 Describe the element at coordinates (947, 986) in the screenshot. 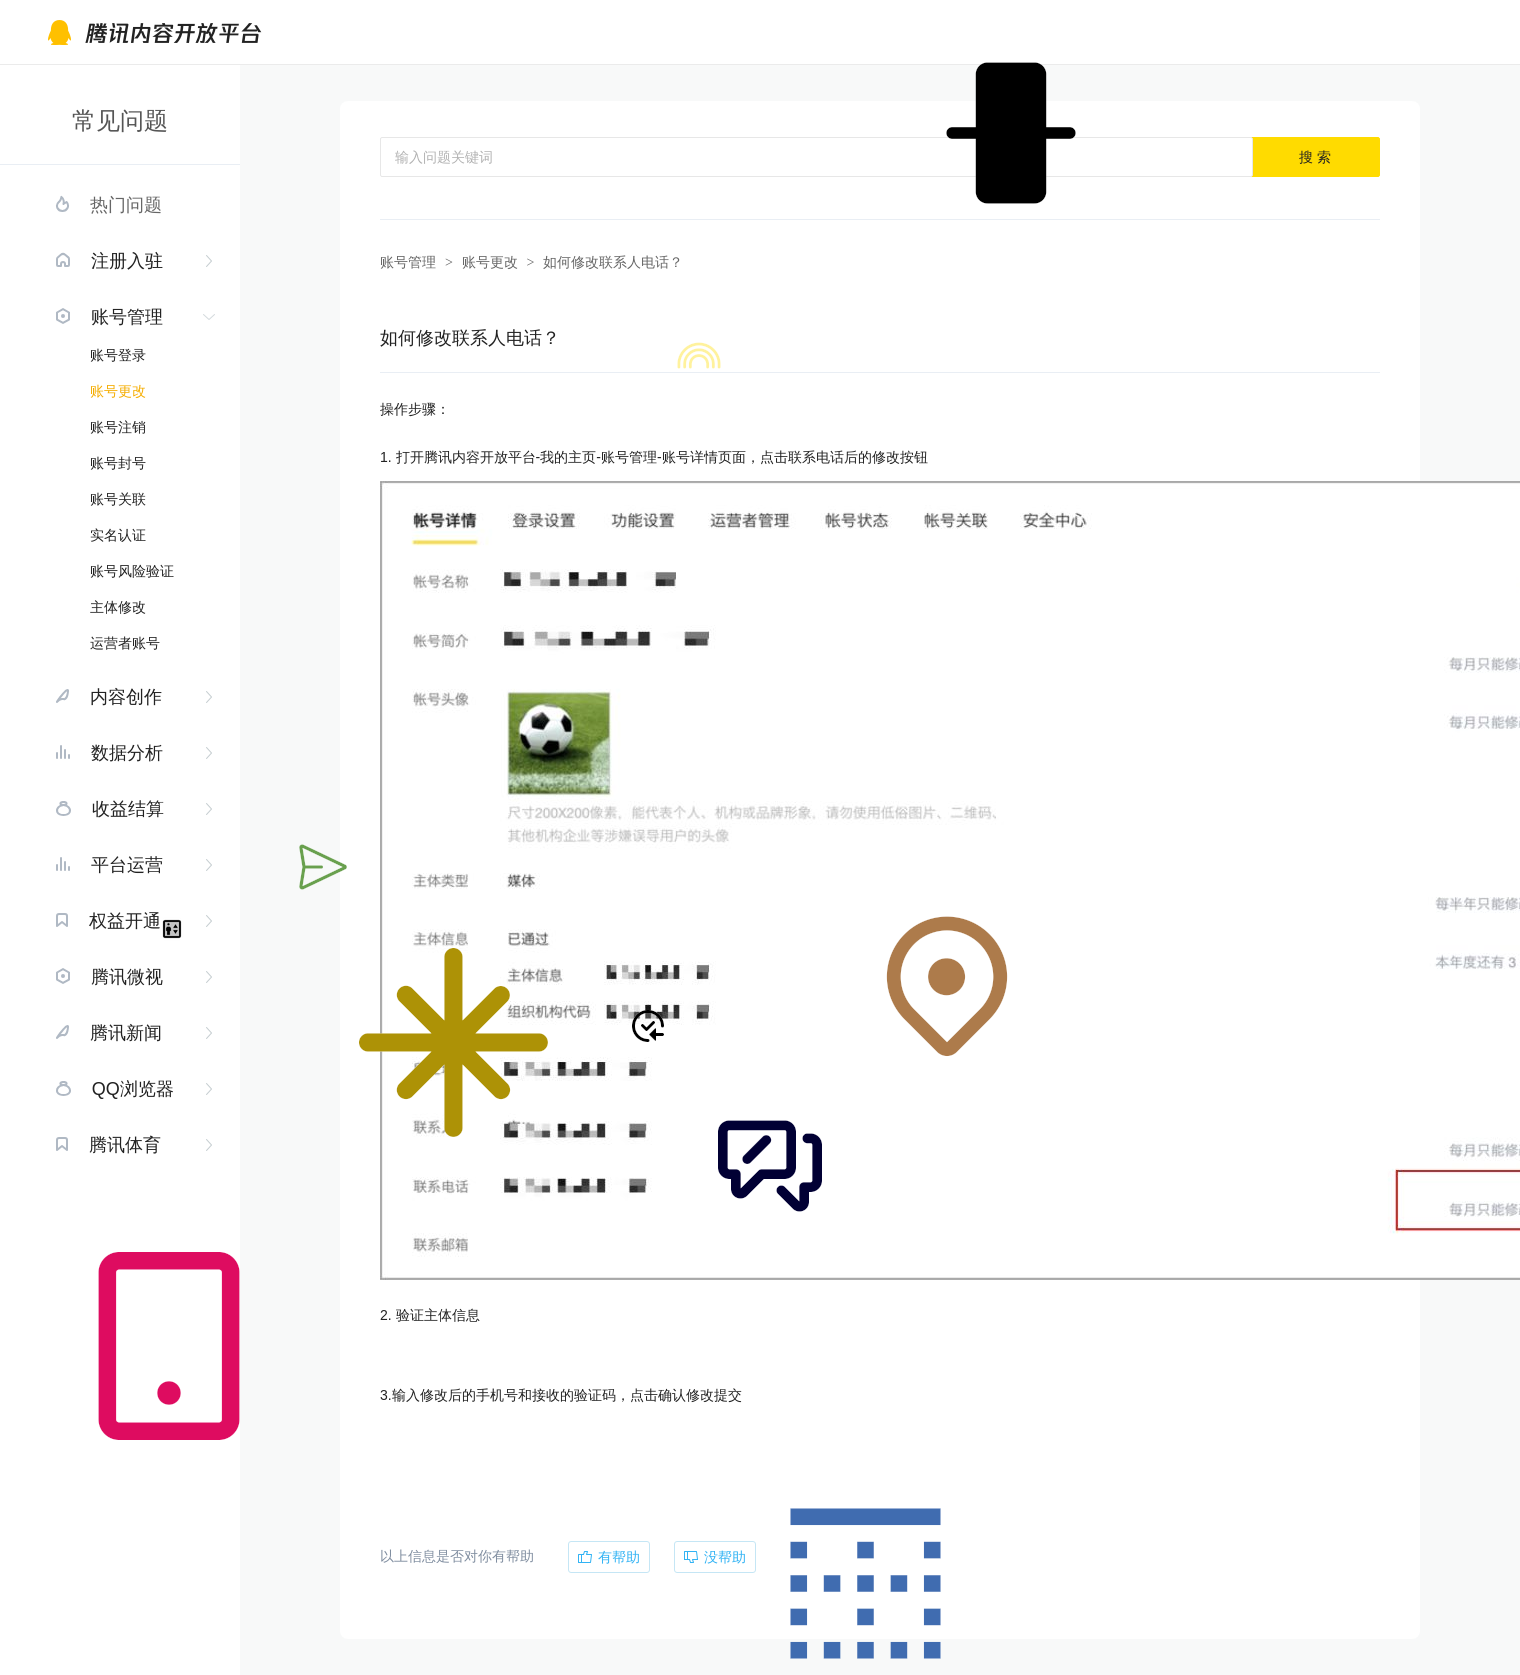

I see `view or set your current location` at that location.